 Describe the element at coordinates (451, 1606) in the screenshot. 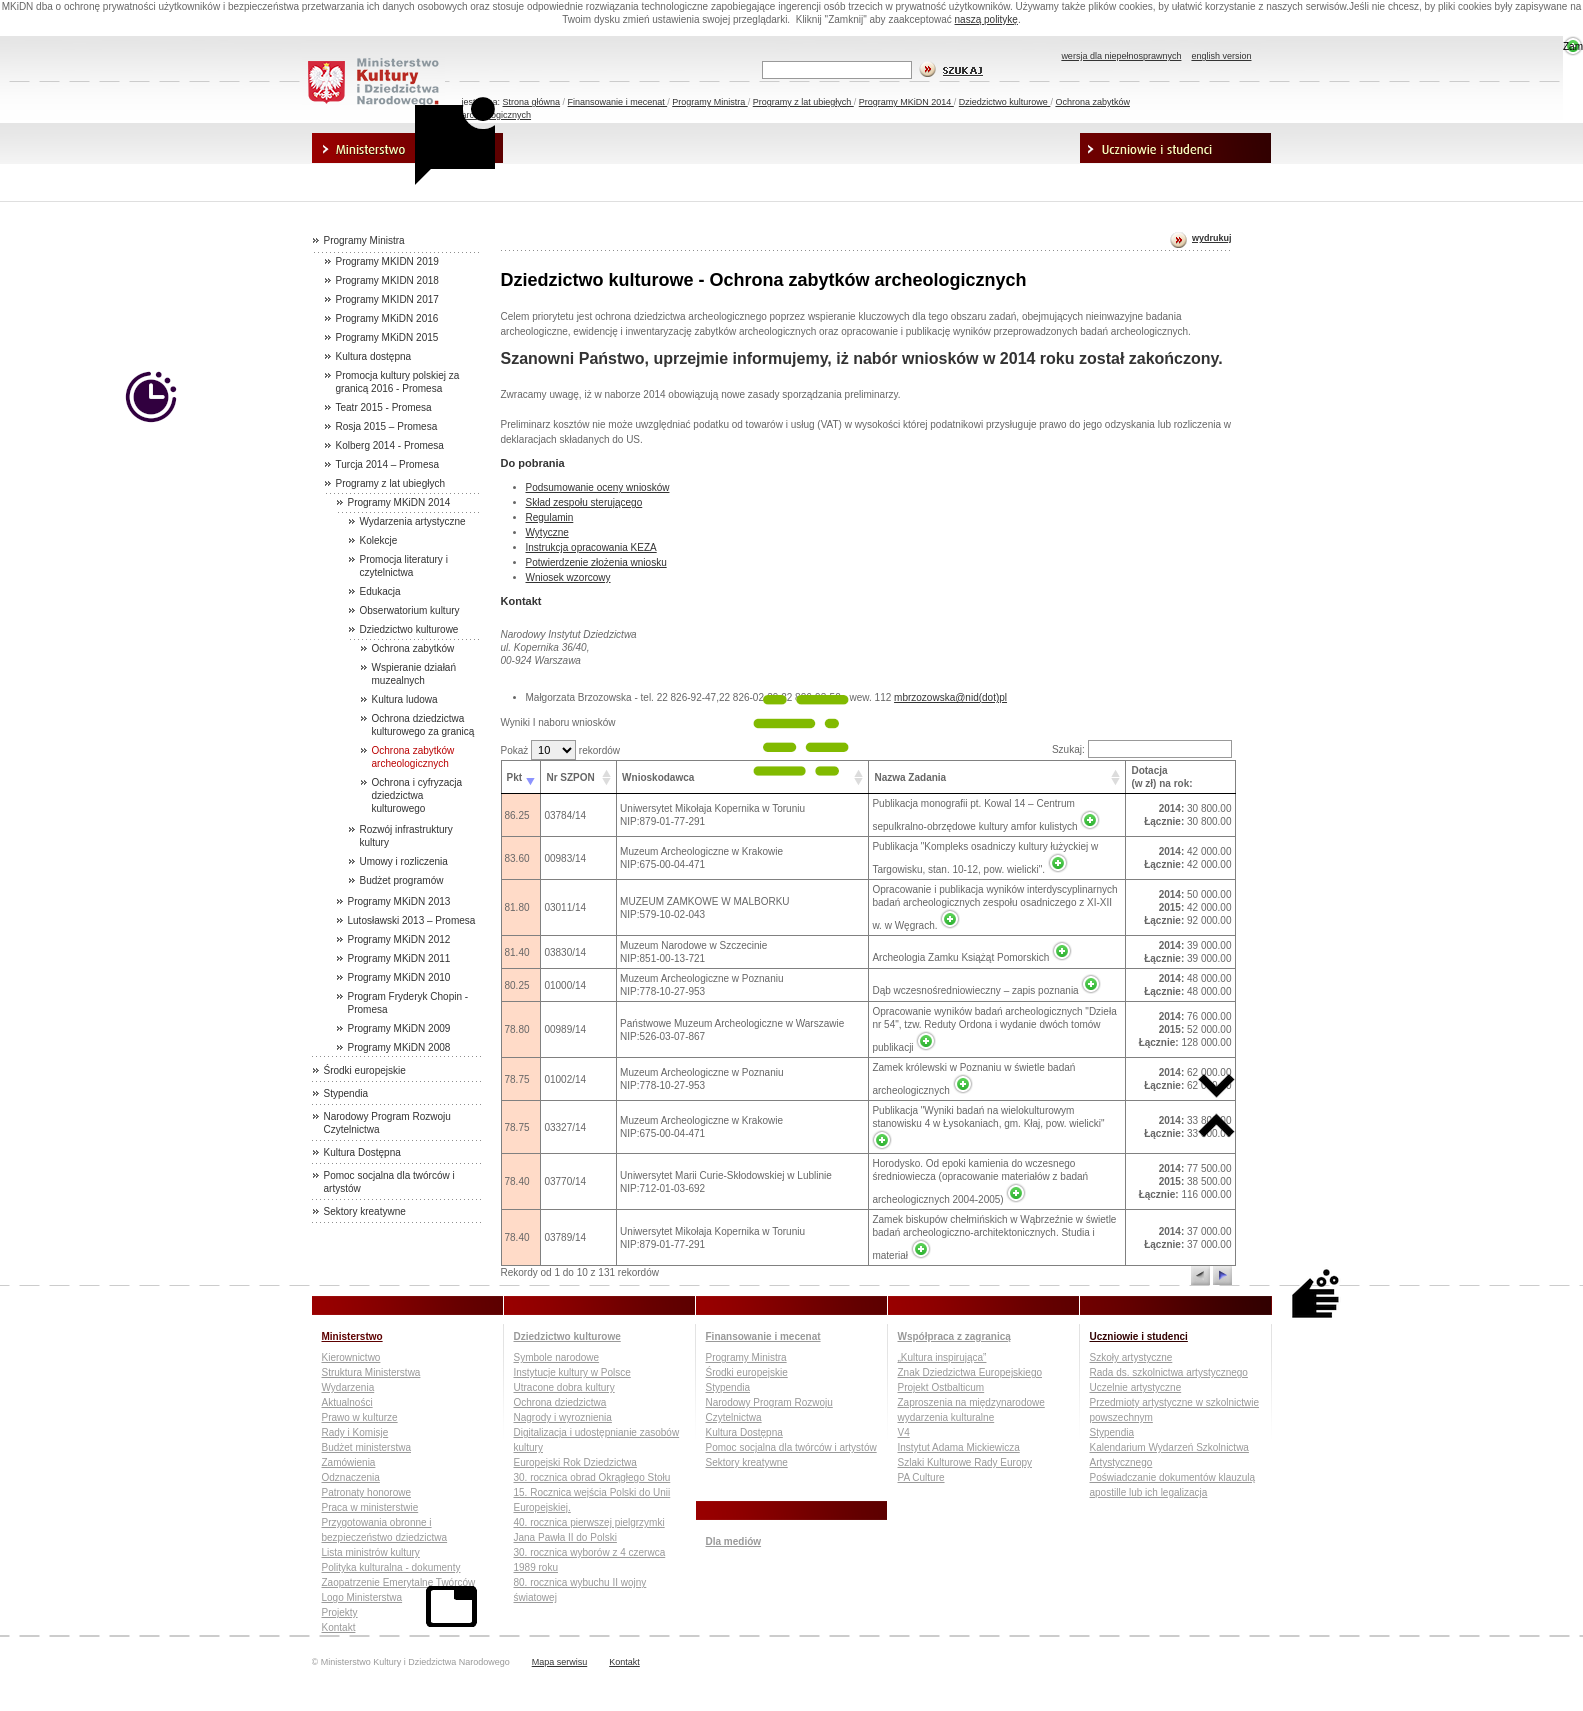

I see `open a new browser tab` at that location.